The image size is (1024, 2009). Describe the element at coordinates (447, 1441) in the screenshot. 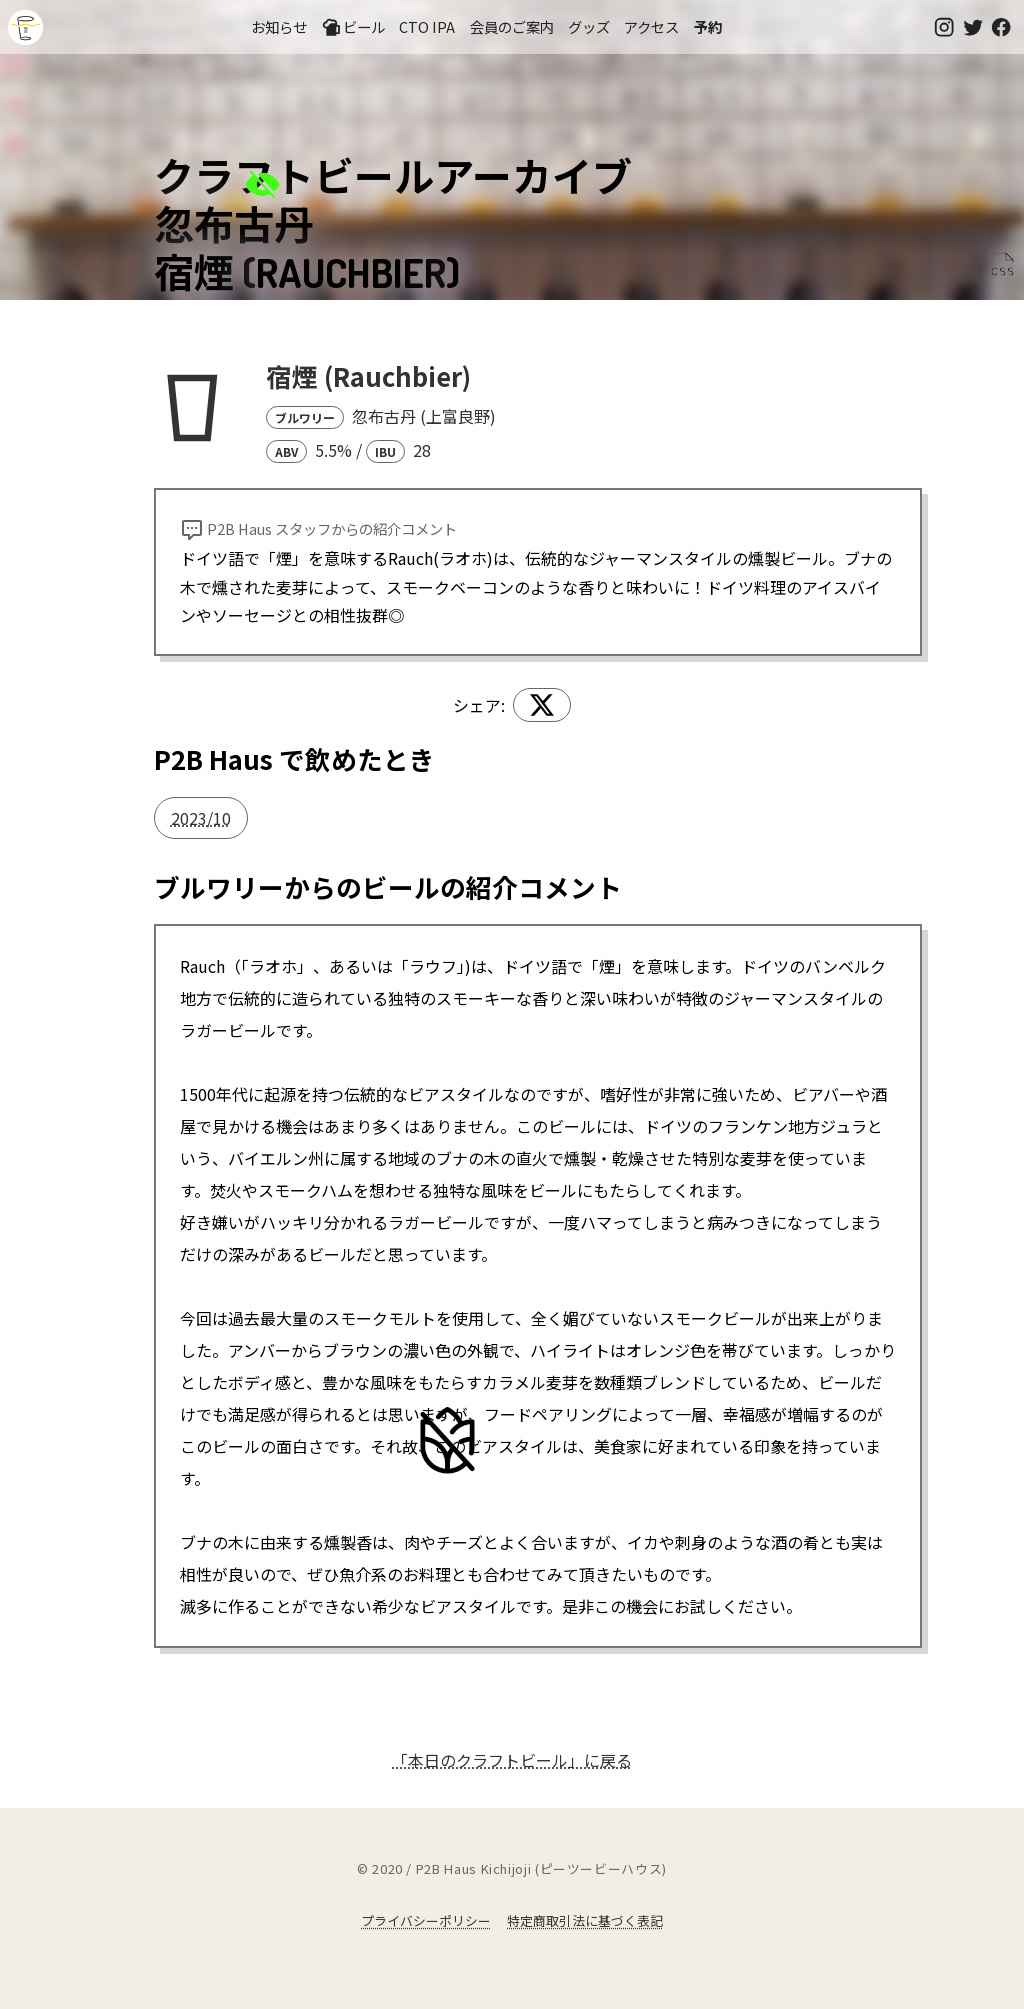

I see `indicates gluten-free or grain-free option` at that location.